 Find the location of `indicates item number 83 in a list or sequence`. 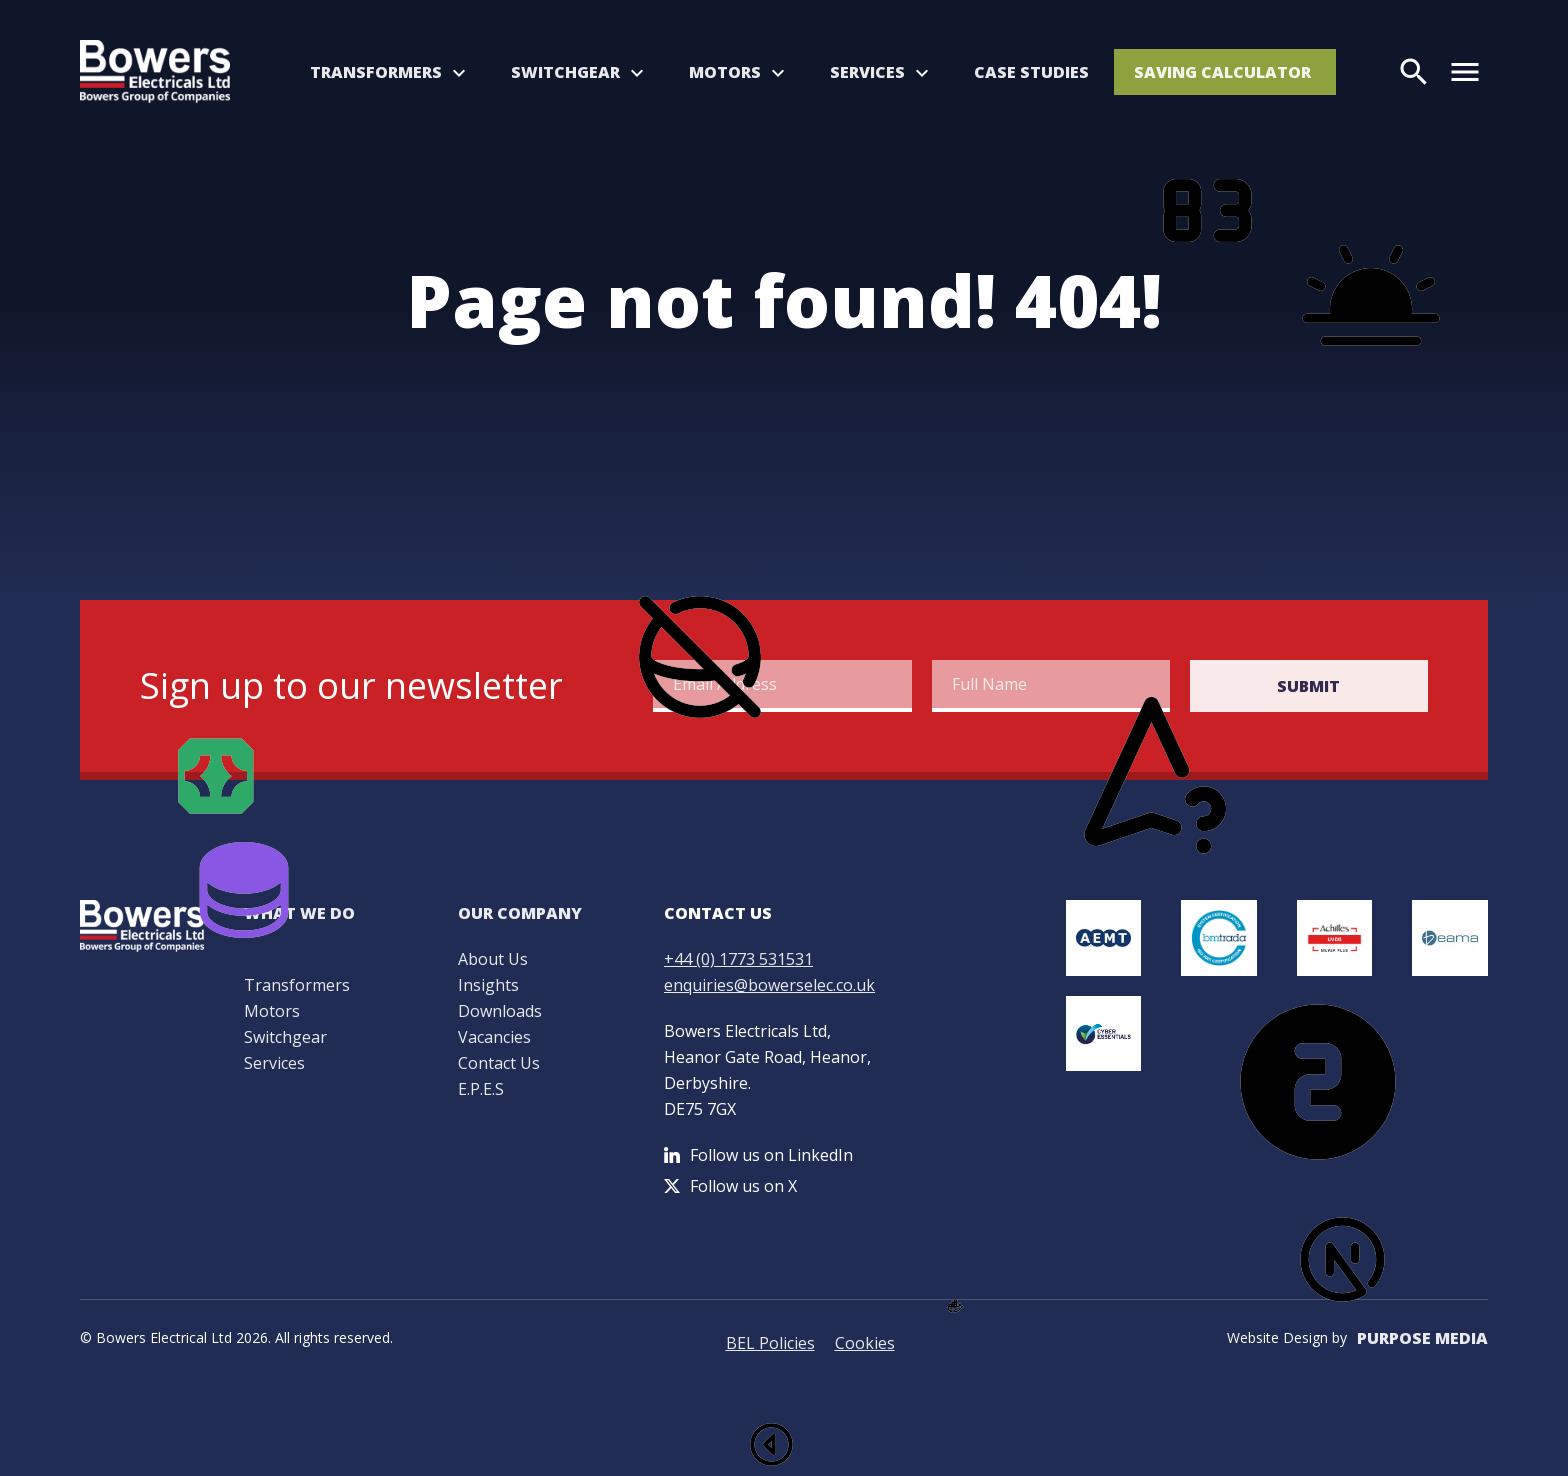

indicates item number 83 in a list or sequence is located at coordinates (1207, 210).